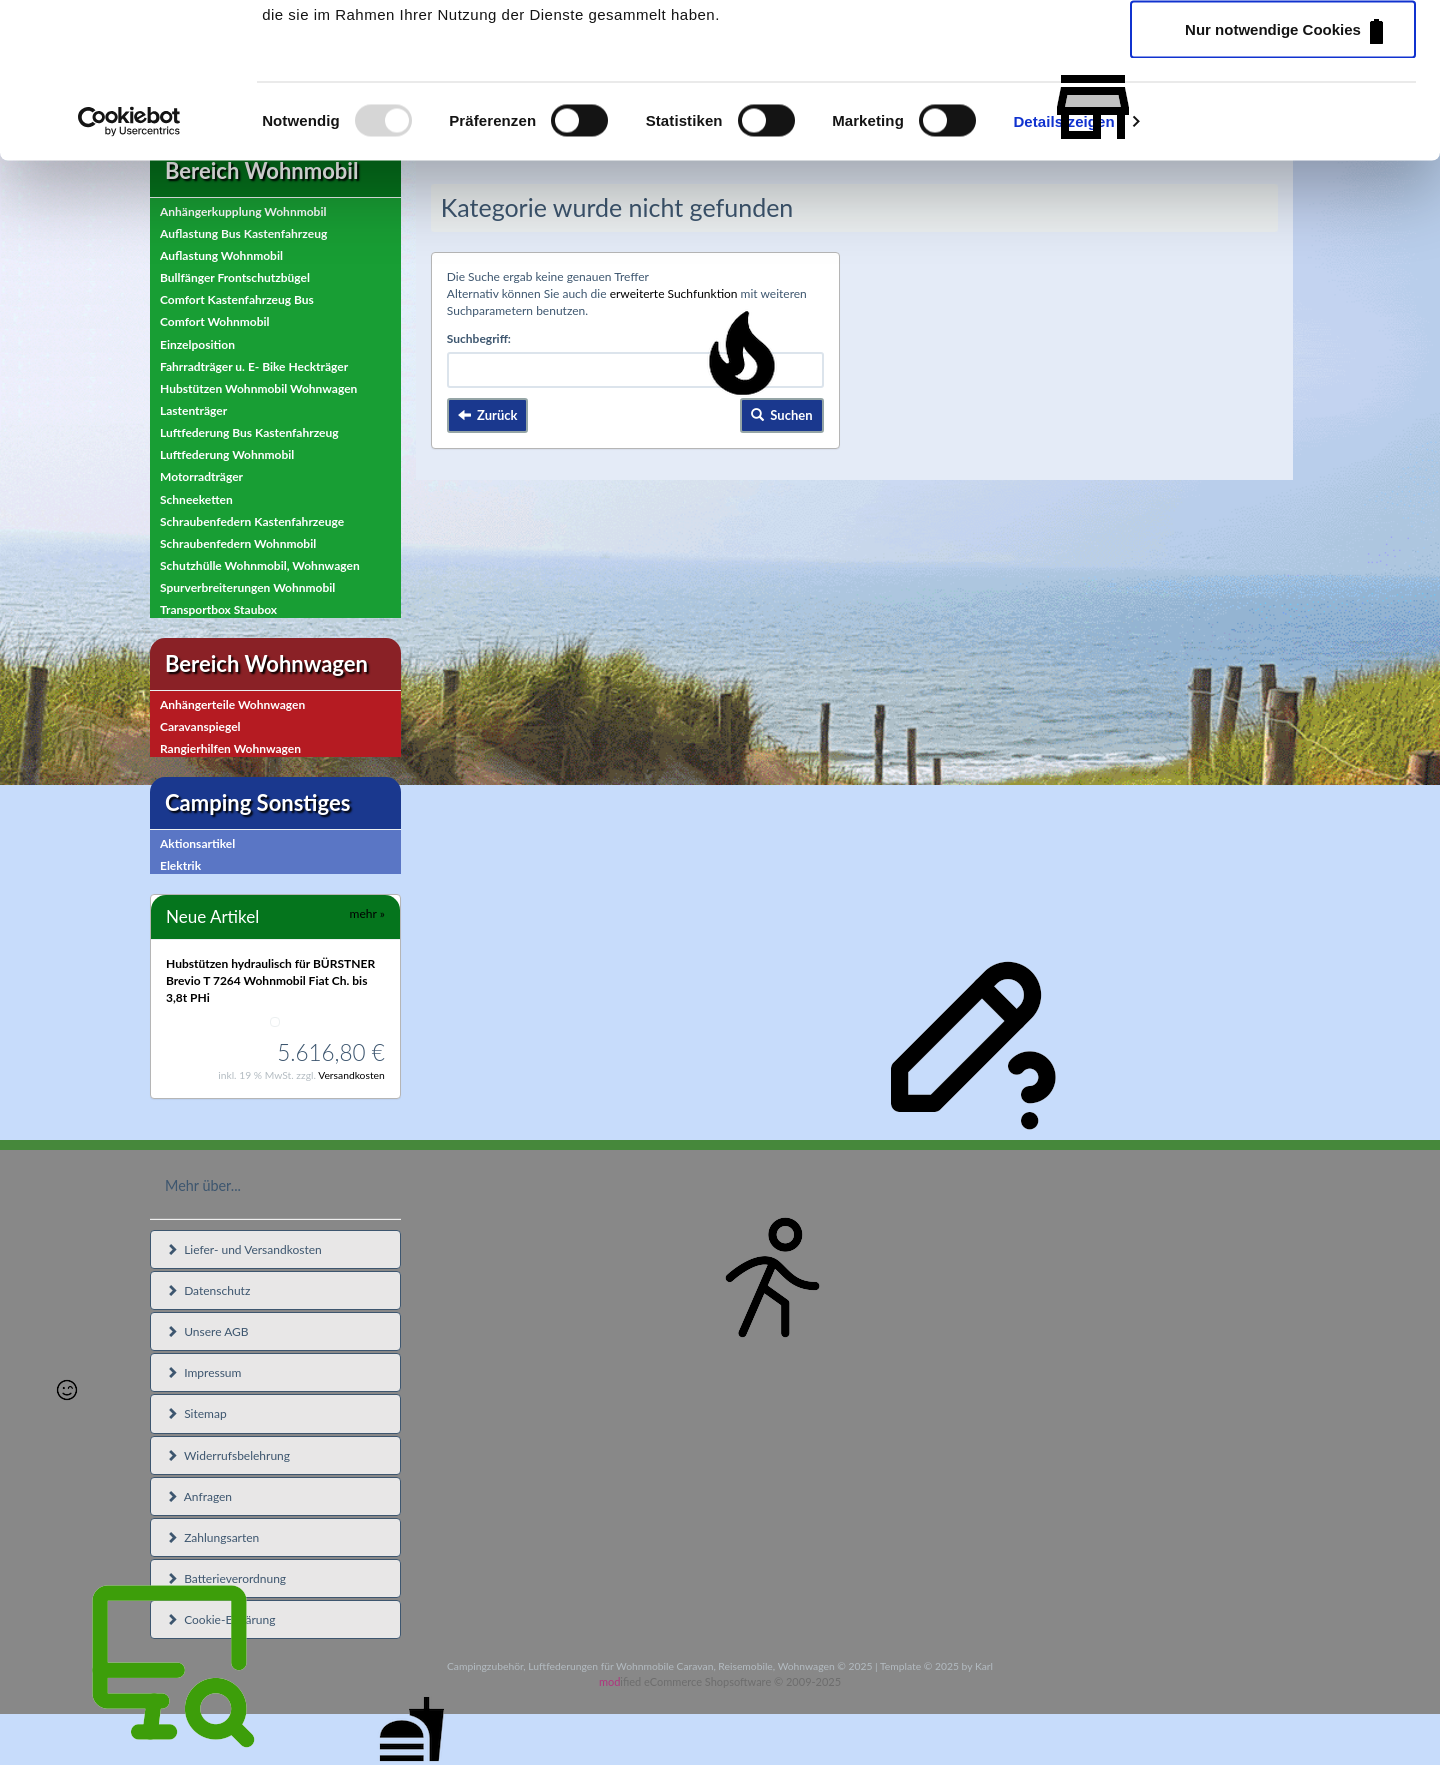  I want to click on find nearby stores or shops, so click(1093, 107).